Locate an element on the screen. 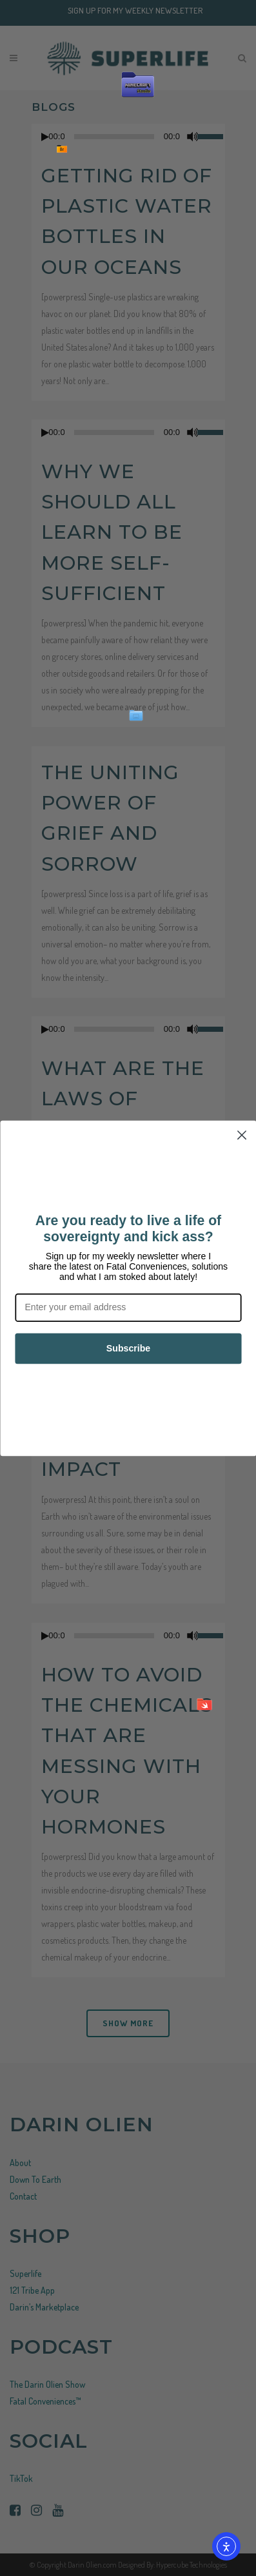  open folder containing swift programming projects is located at coordinates (204, 1705).